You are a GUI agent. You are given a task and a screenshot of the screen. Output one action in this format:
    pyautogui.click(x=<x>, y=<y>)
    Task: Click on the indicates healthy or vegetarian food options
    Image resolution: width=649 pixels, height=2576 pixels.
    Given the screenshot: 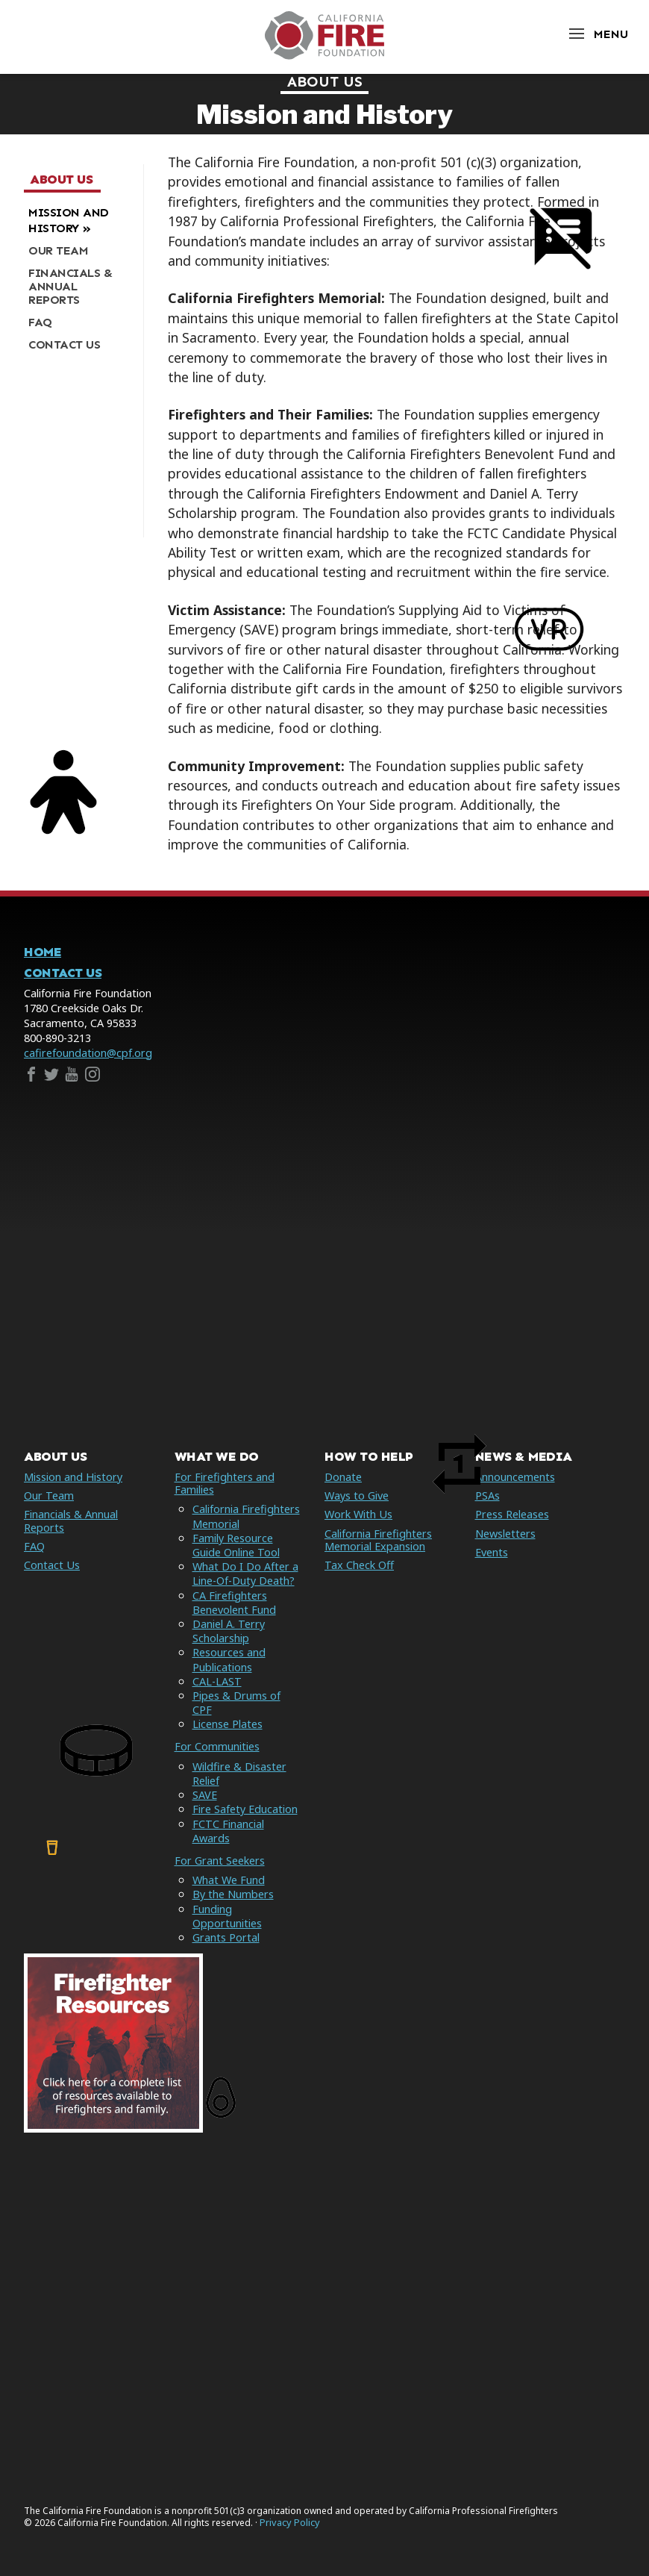 What is the action you would take?
    pyautogui.click(x=221, y=2098)
    